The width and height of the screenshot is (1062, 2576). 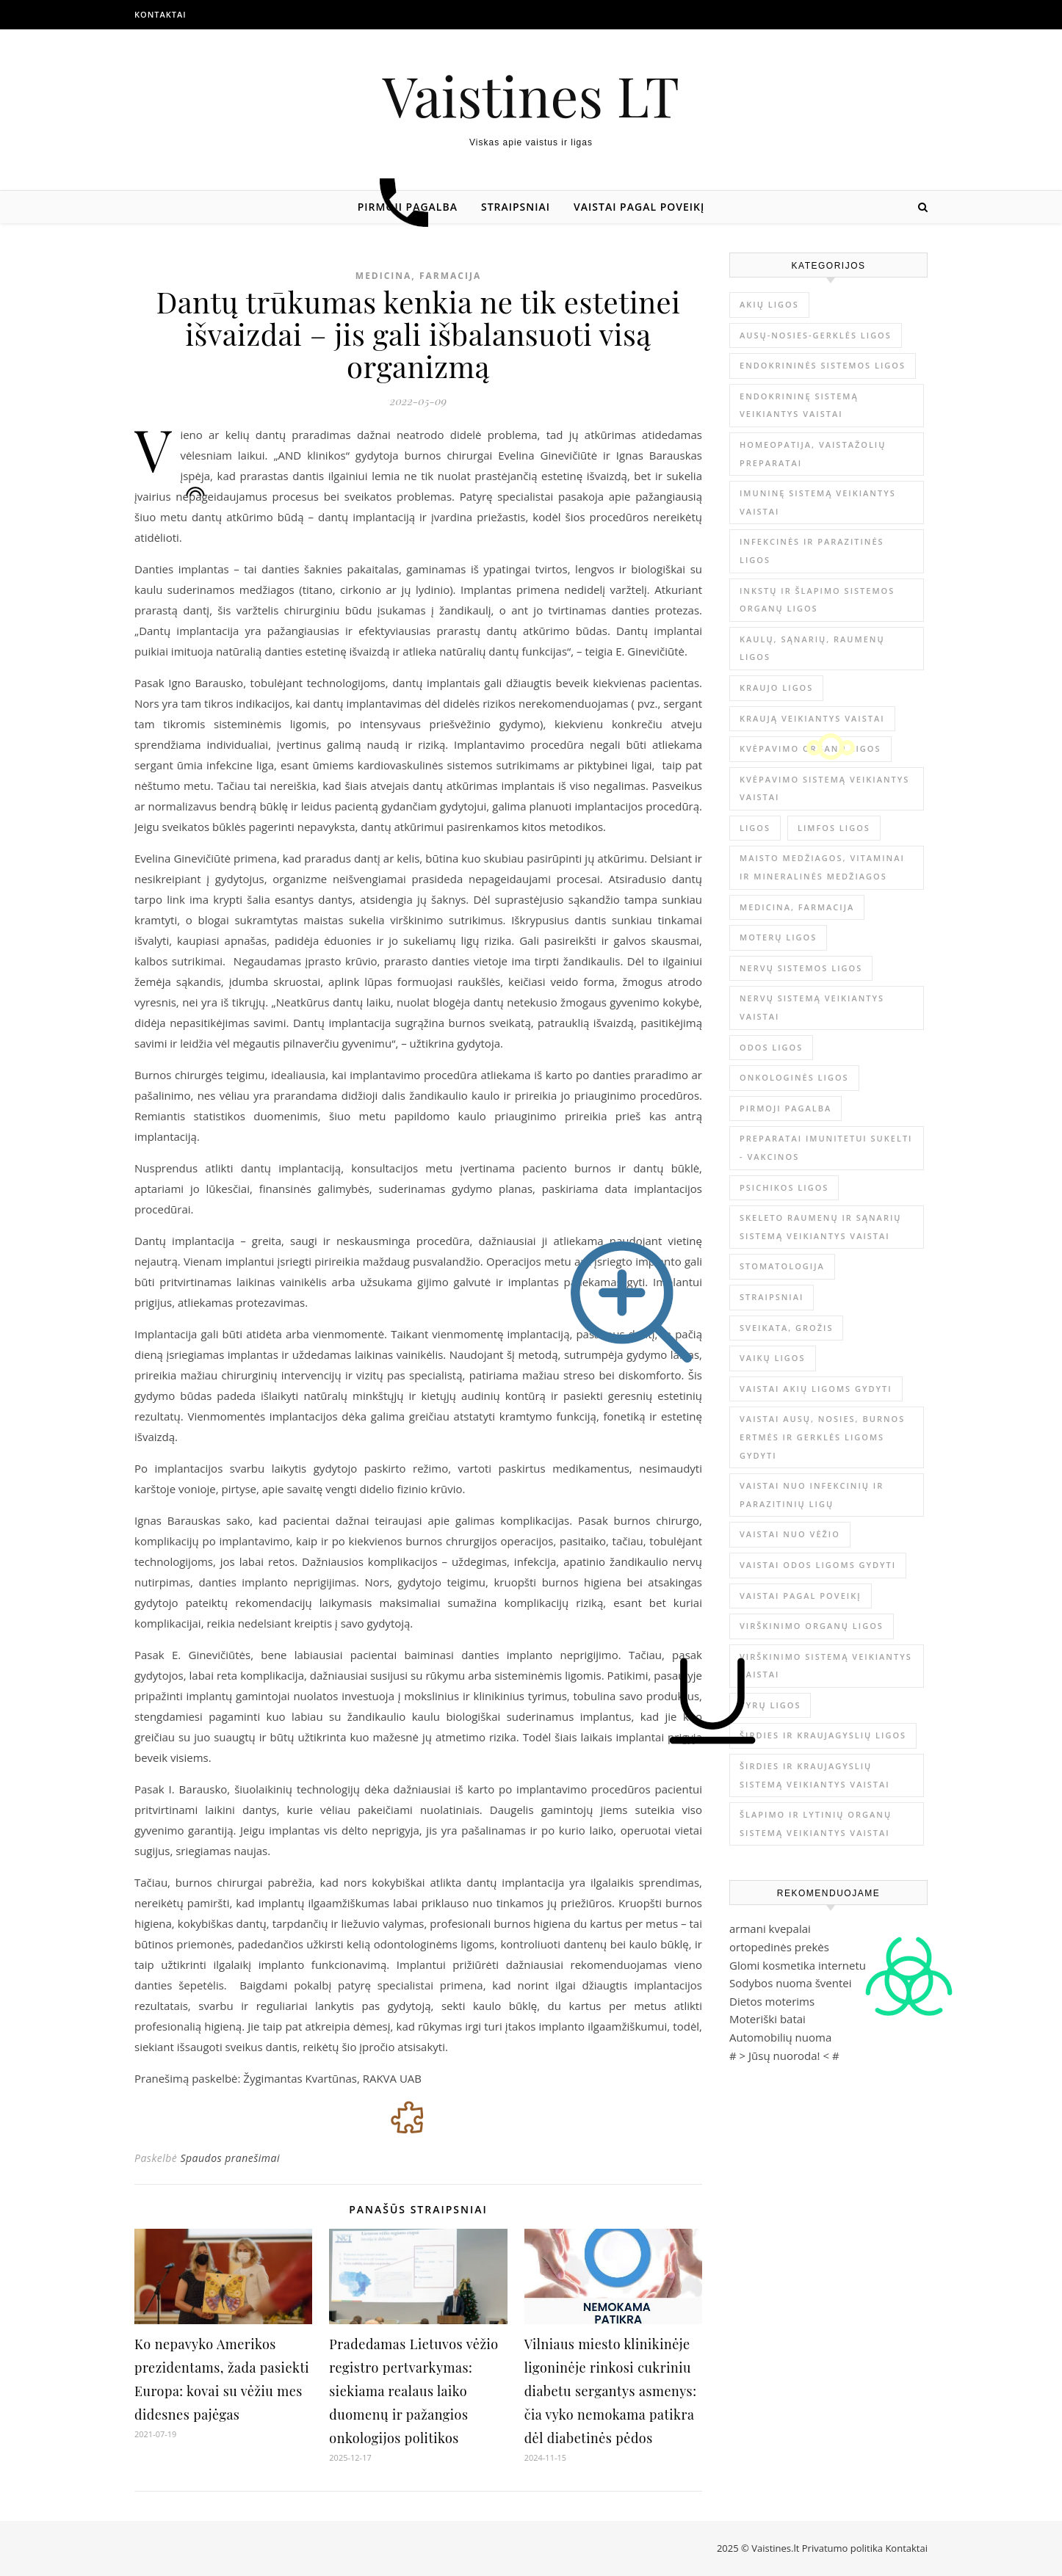 What do you see at coordinates (831, 747) in the screenshot?
I see `open nextcloud app` at bounding box center [831, 747].